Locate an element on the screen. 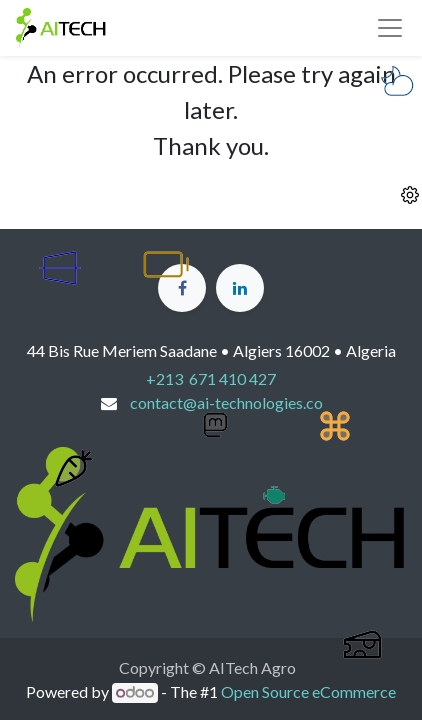  open mastodon app is located at coordinates (215, 424).